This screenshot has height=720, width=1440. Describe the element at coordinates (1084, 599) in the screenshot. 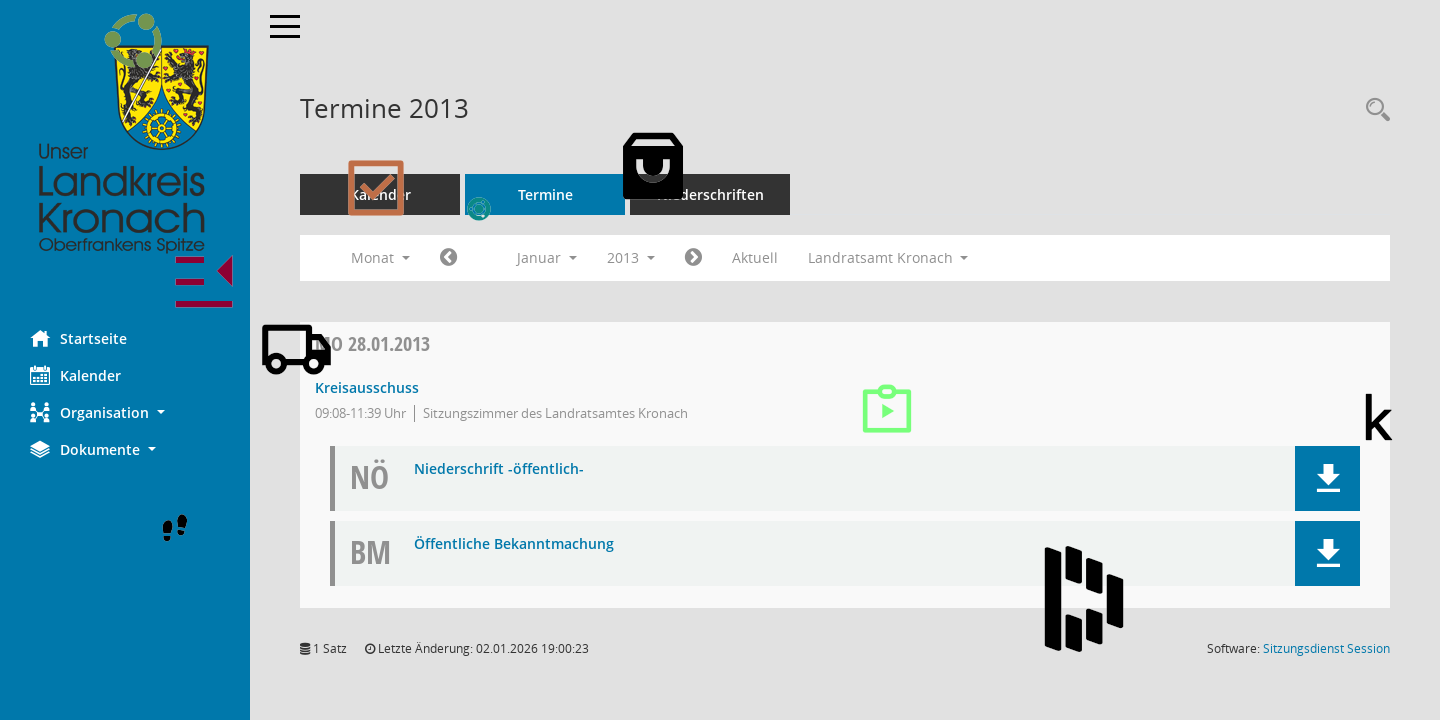

I see `open dashlane password manager` at that location.